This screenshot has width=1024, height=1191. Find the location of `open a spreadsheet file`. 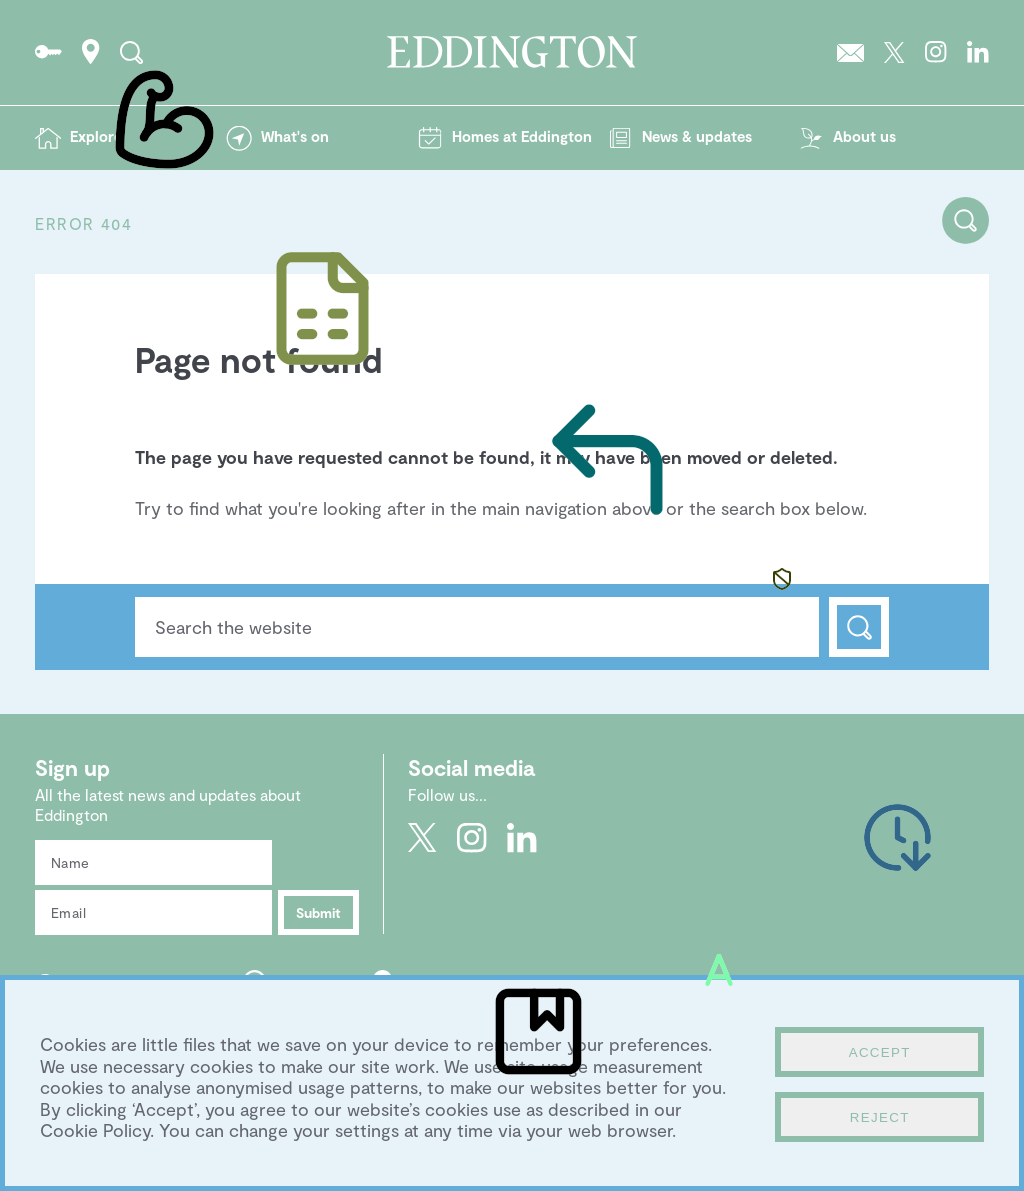

open a spreadsheet file is located at coordinates (322, 308).